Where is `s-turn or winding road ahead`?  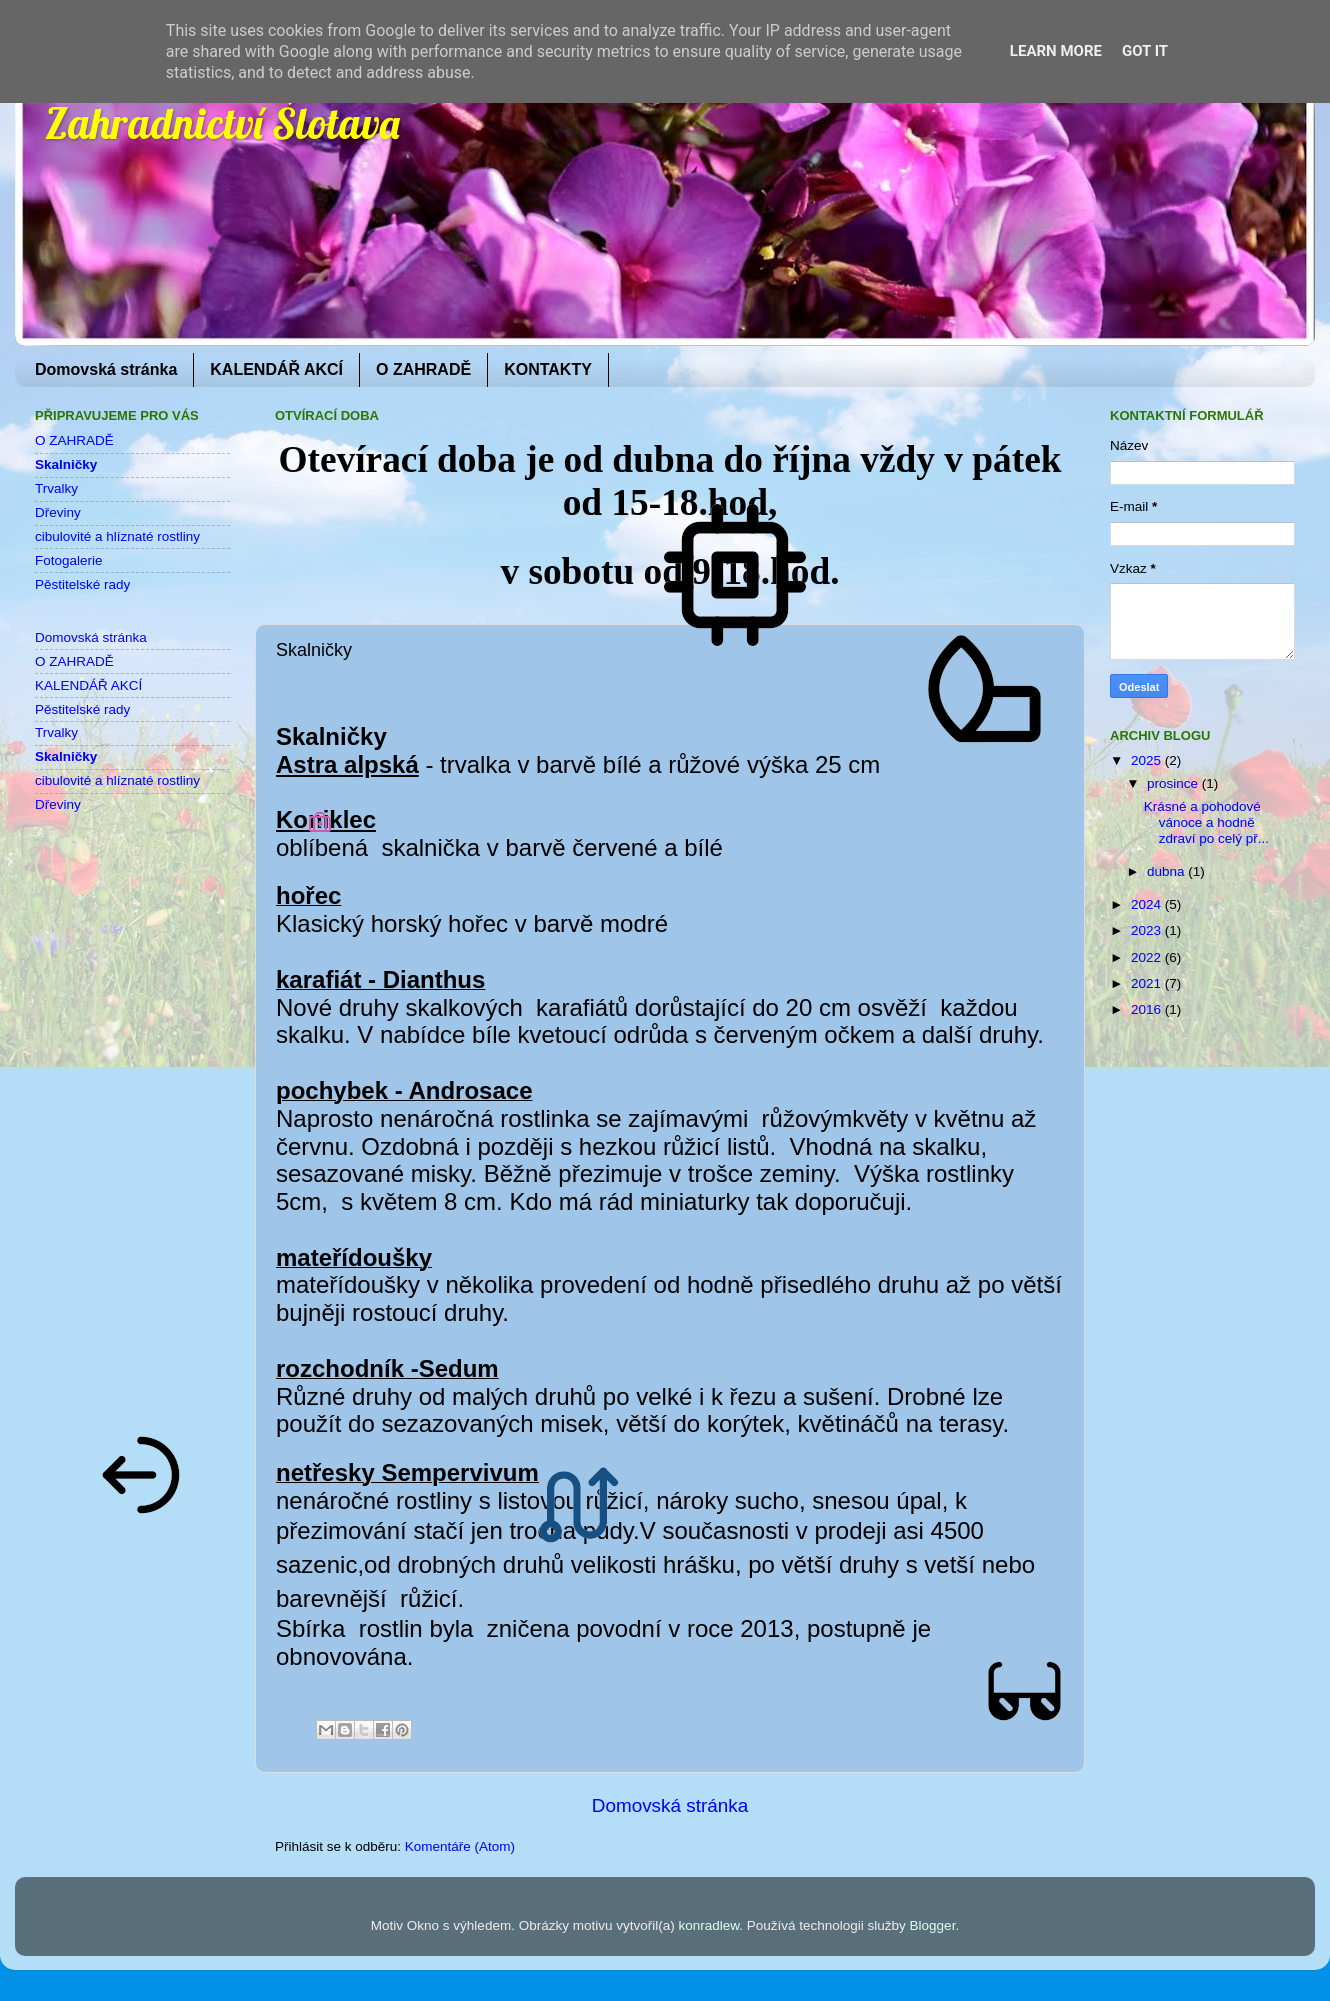
s-turn or winding road ahead is located at coordinates (577, 1505).